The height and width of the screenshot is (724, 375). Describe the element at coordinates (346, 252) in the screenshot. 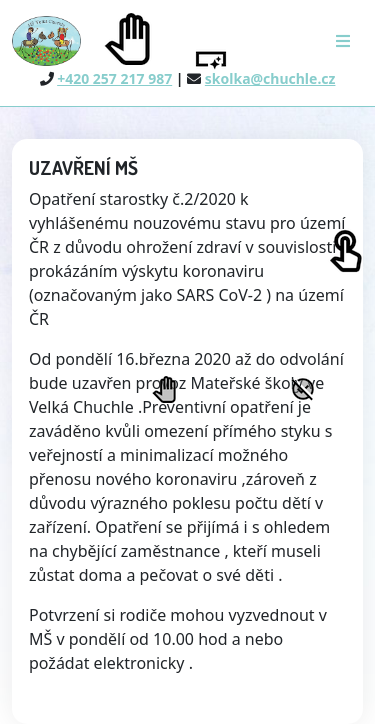

I see `tap to interact with this element` at that location.